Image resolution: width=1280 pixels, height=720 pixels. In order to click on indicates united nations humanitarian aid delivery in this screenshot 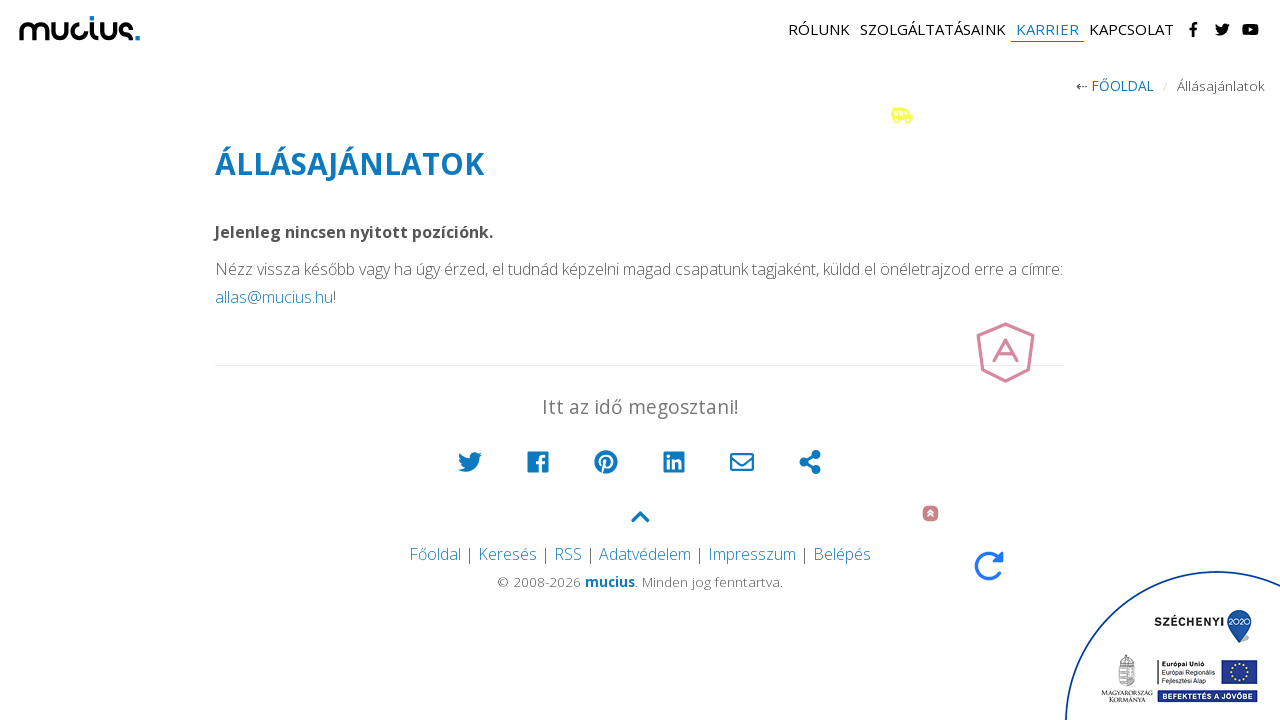, I will do `click(902, 115)`.